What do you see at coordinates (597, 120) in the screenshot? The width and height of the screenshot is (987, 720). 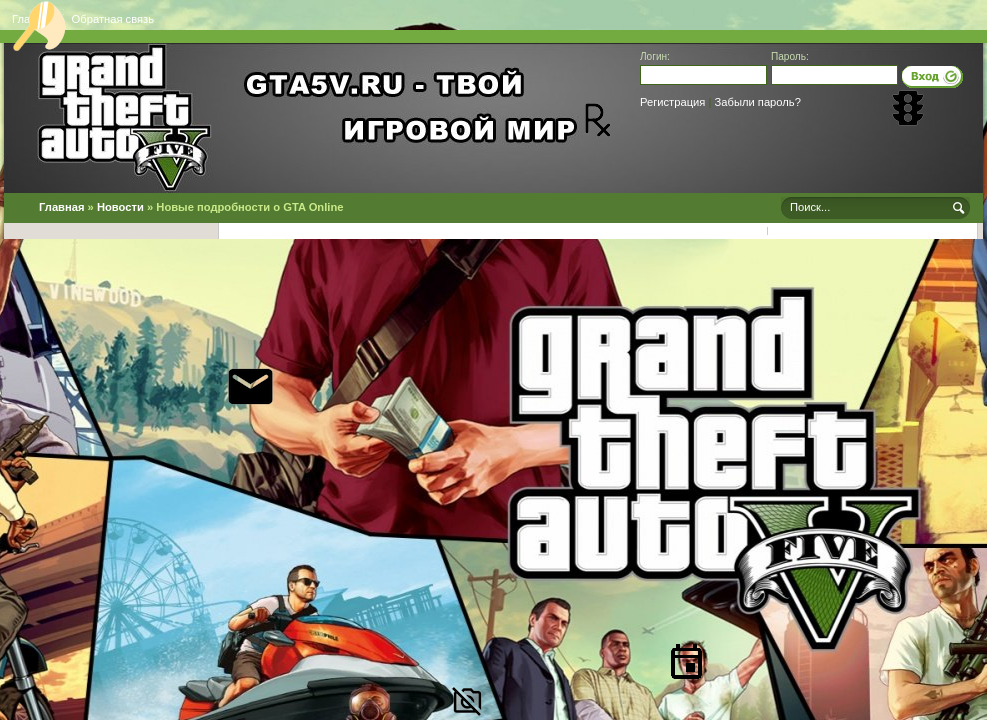 I see `view prescription details` at bounding box center [597, 120].